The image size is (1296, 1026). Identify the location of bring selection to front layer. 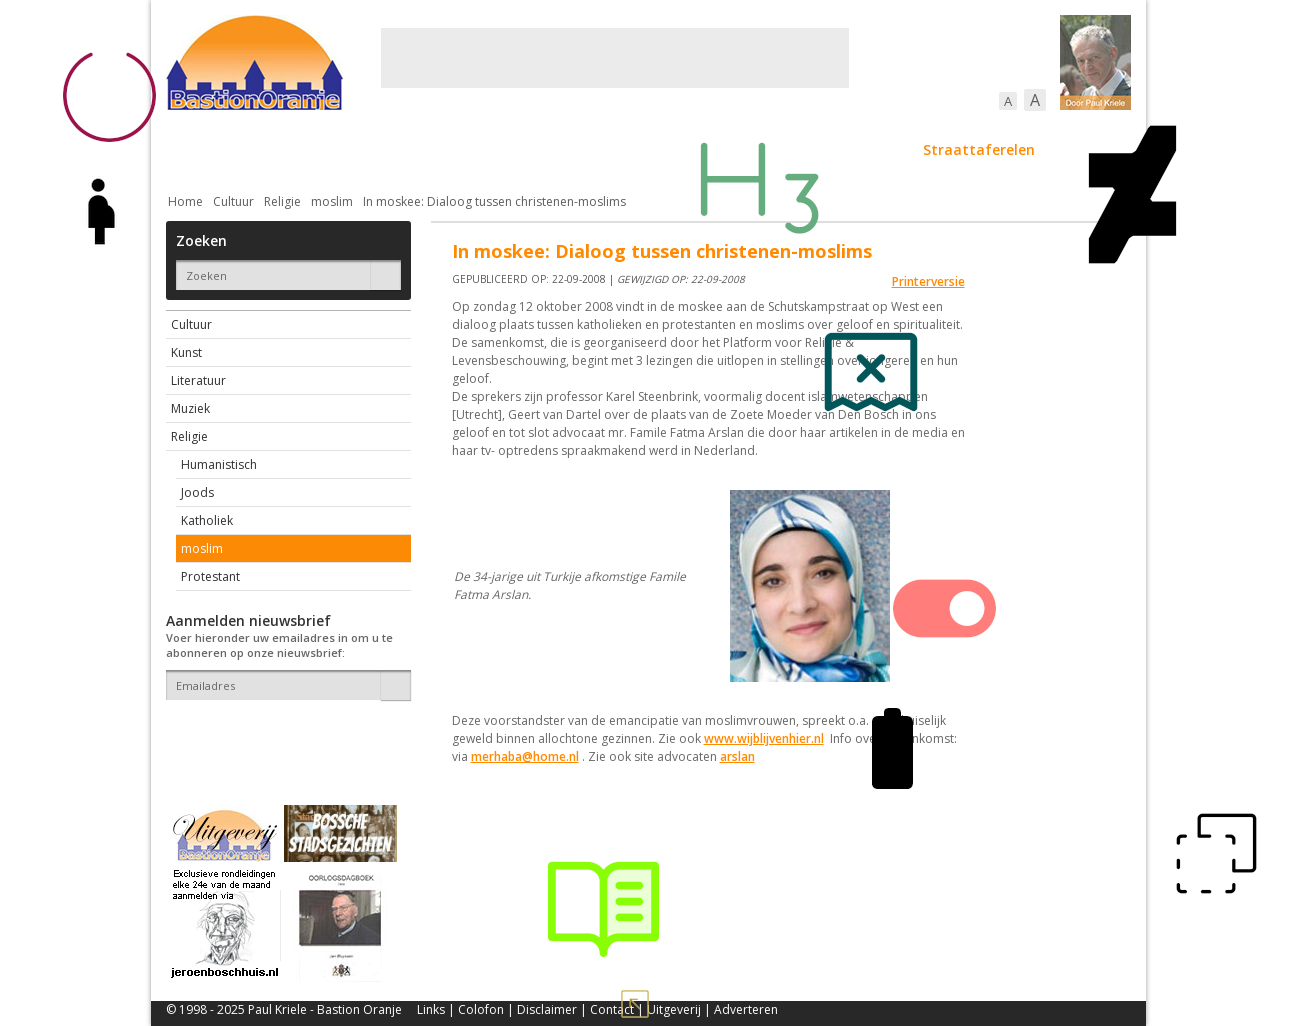
(1216, 853).